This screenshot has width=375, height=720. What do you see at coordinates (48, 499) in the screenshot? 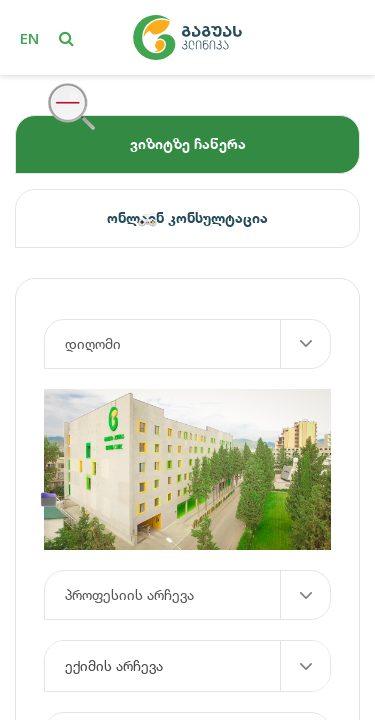
I see `drop files here to move them into this folder` at bounding box center [48, 499].